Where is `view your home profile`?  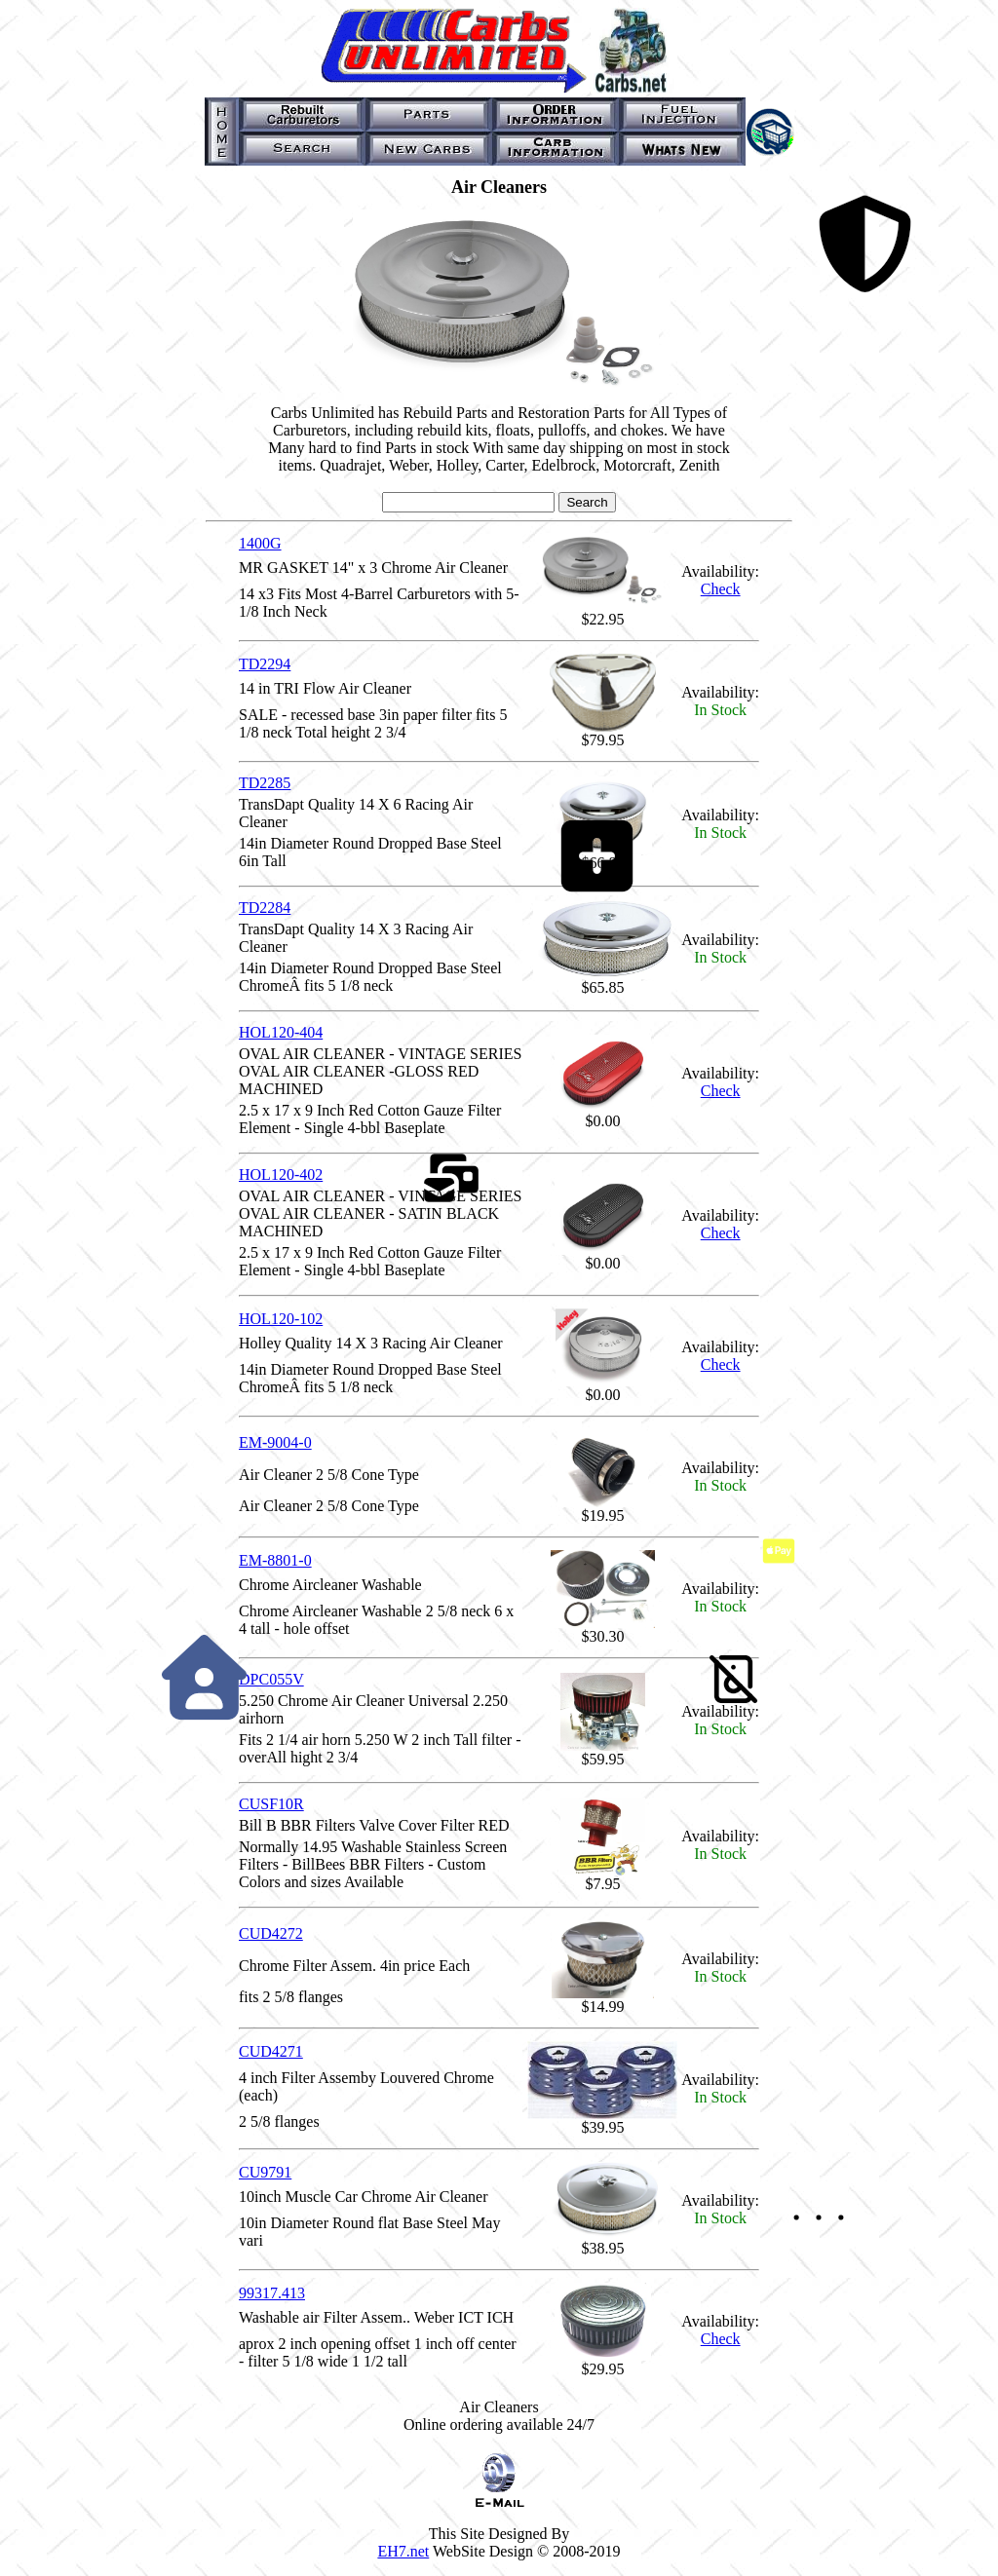
view your home profile is located at coordinates (204, 1677).